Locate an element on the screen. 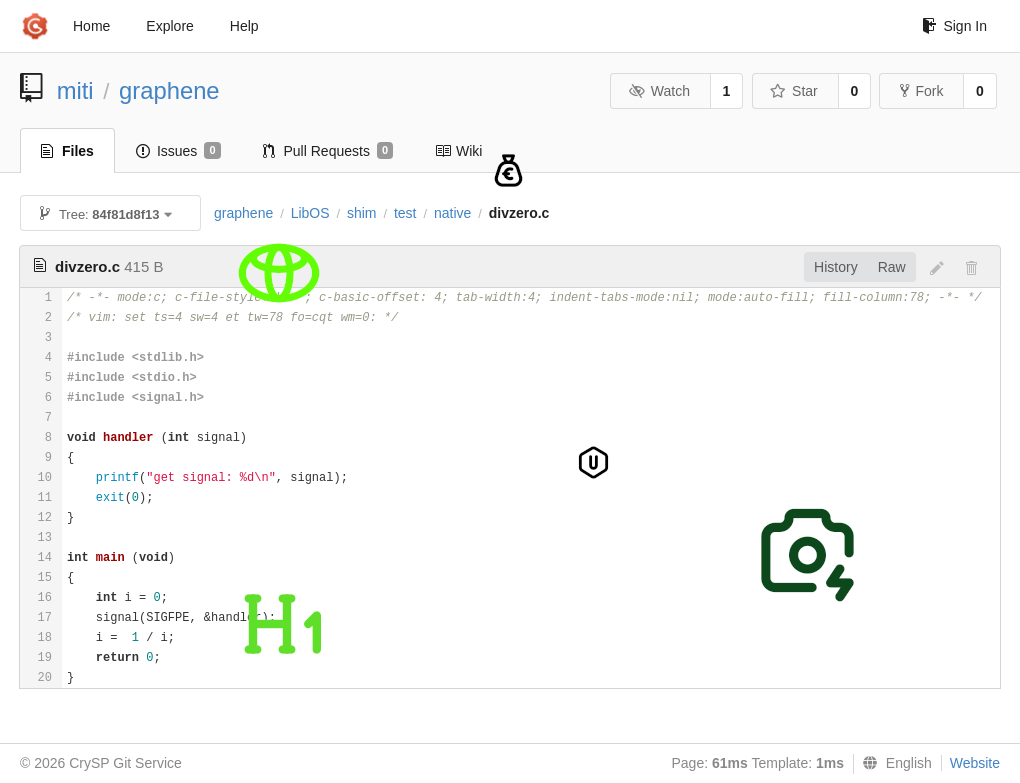 This screenshot has width=1020, height=783. Toyota brand logo is located at coordinates (279, 273).